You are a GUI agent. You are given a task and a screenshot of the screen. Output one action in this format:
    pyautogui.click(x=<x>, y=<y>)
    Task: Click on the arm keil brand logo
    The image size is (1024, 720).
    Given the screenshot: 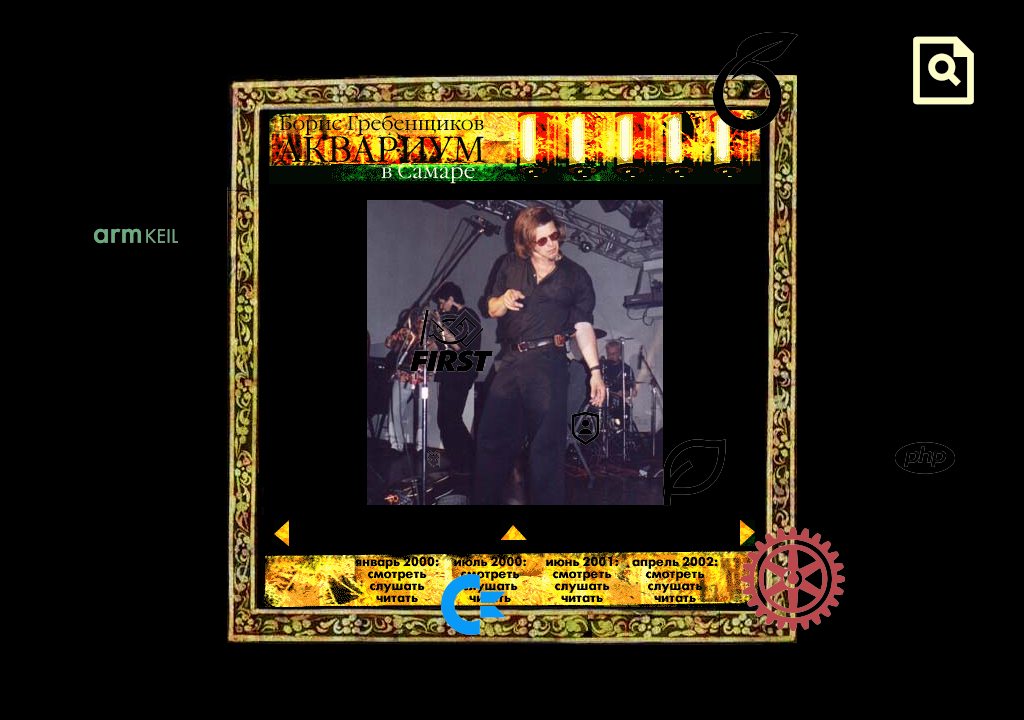 What is the action you would take?
    pyautogui.click(x=136, y=236)
    